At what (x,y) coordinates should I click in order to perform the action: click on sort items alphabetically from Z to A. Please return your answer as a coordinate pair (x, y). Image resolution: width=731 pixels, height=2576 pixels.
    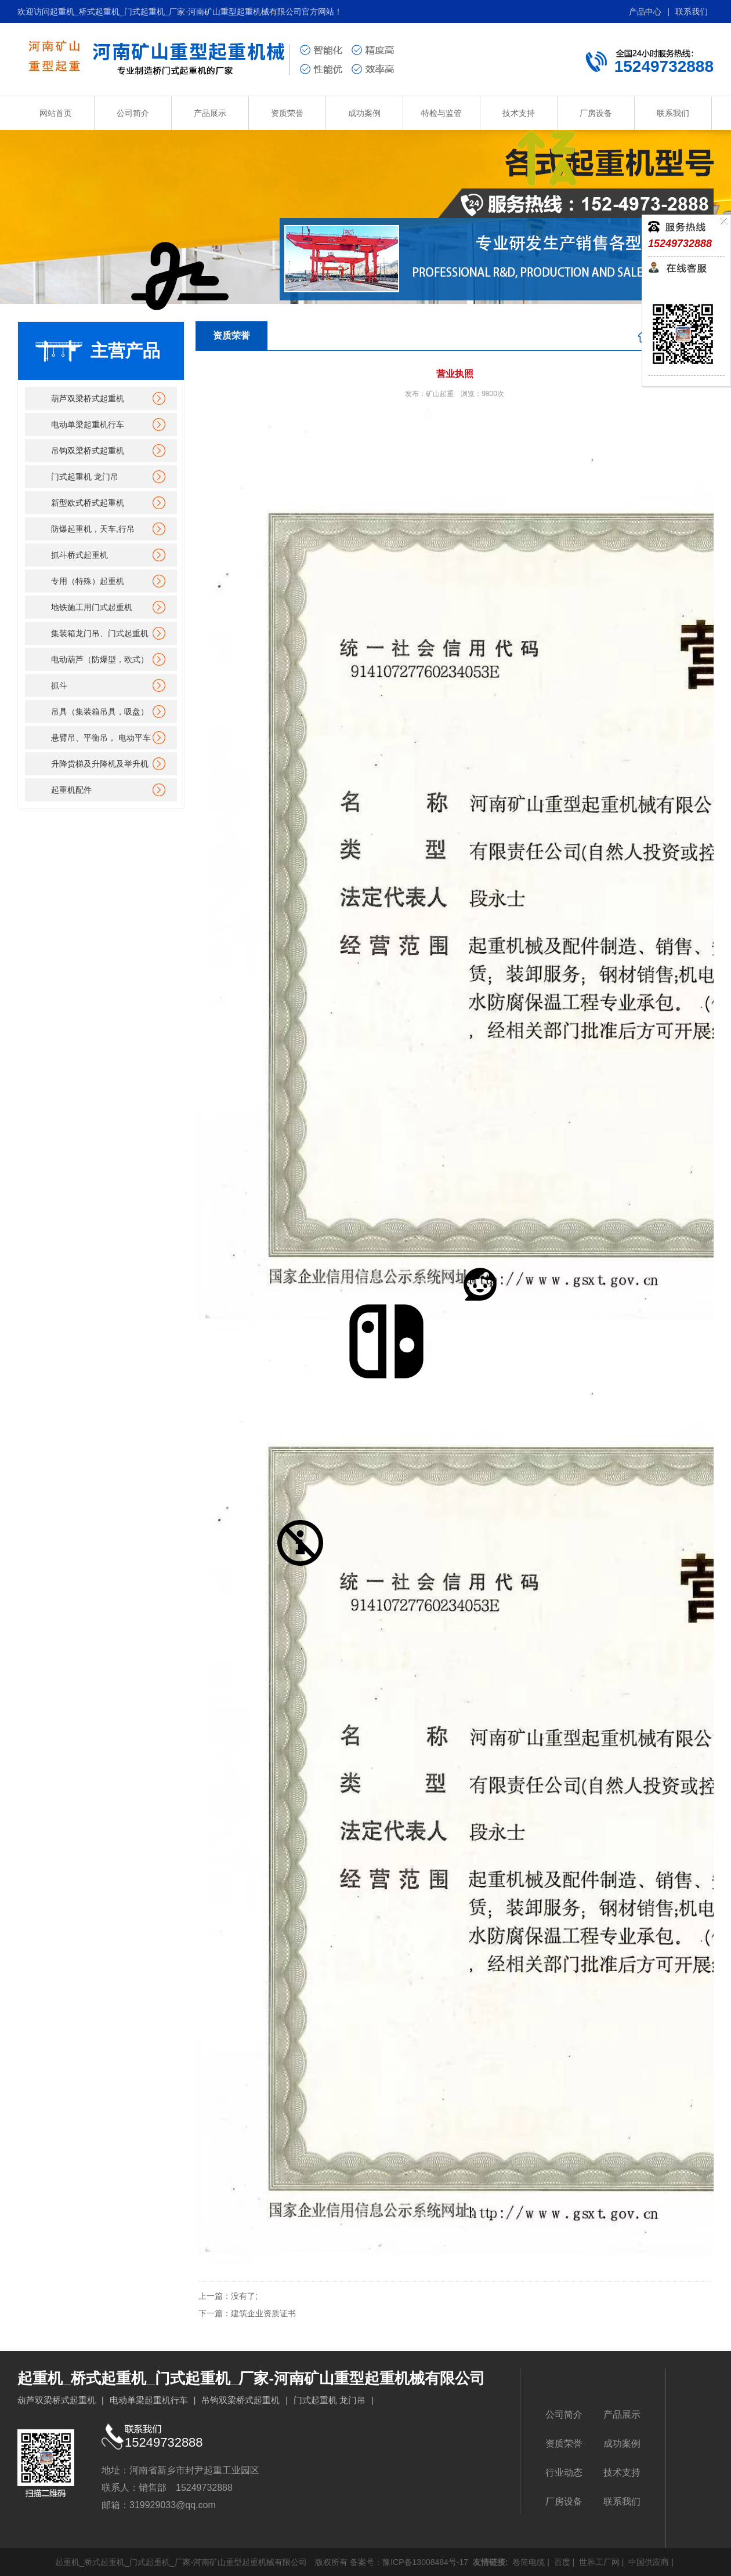
    Looking at the image, I should click on (547, 158).